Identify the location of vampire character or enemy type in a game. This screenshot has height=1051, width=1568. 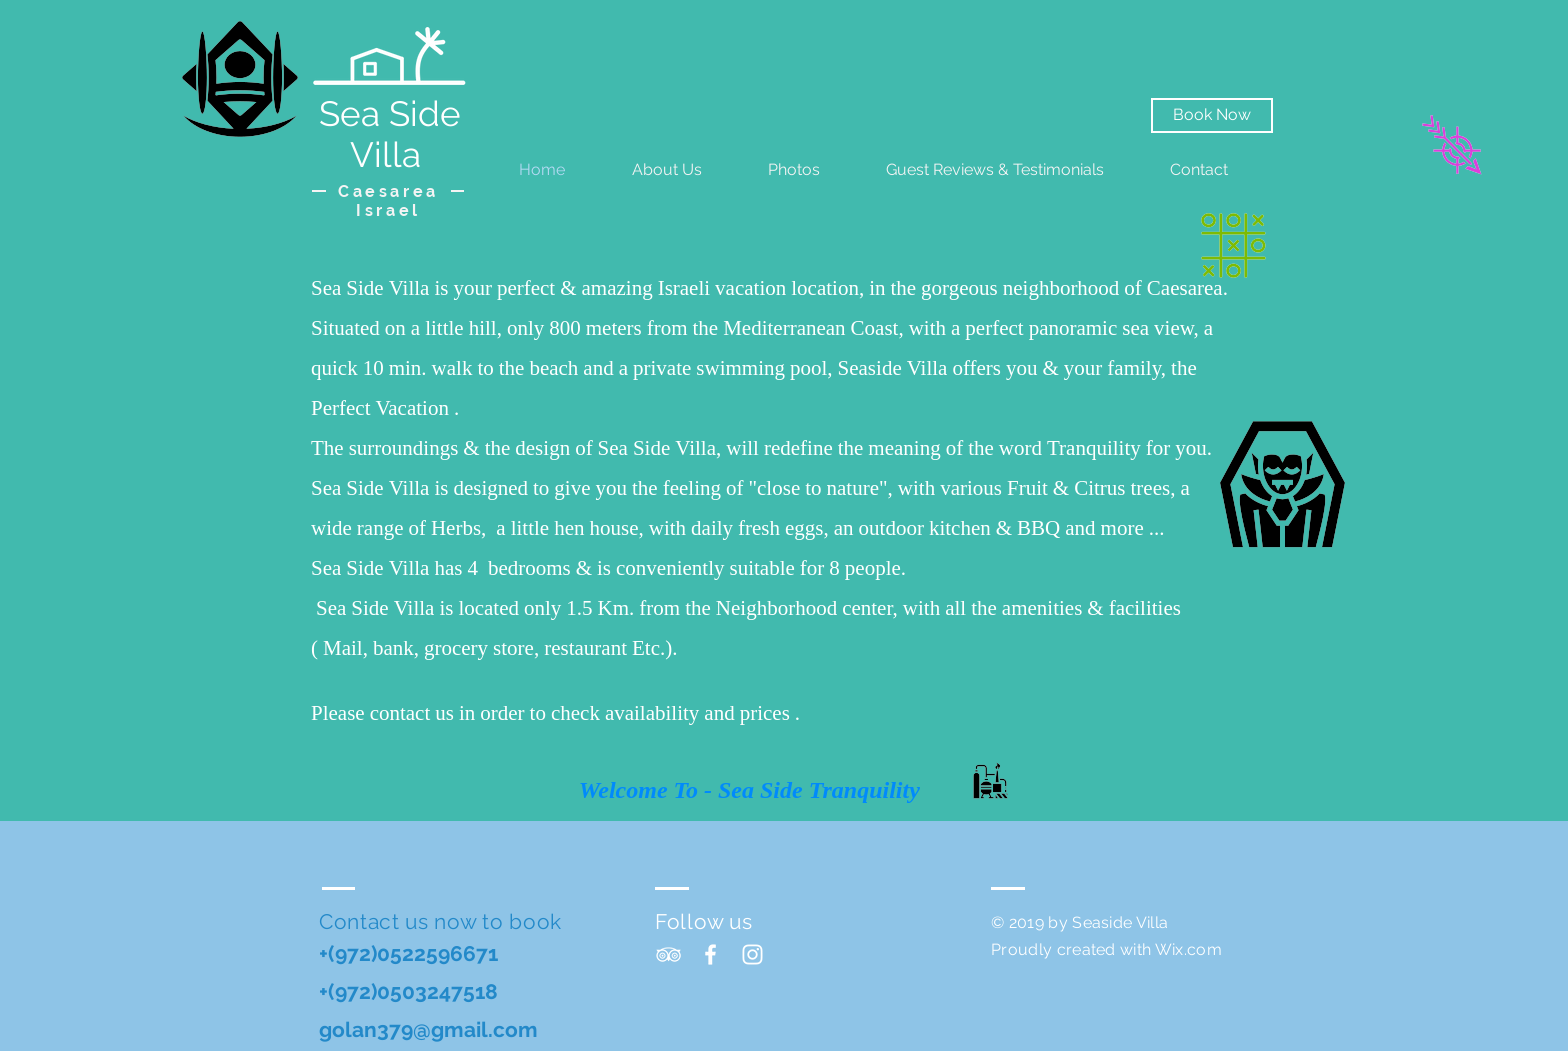
(1282, 483).